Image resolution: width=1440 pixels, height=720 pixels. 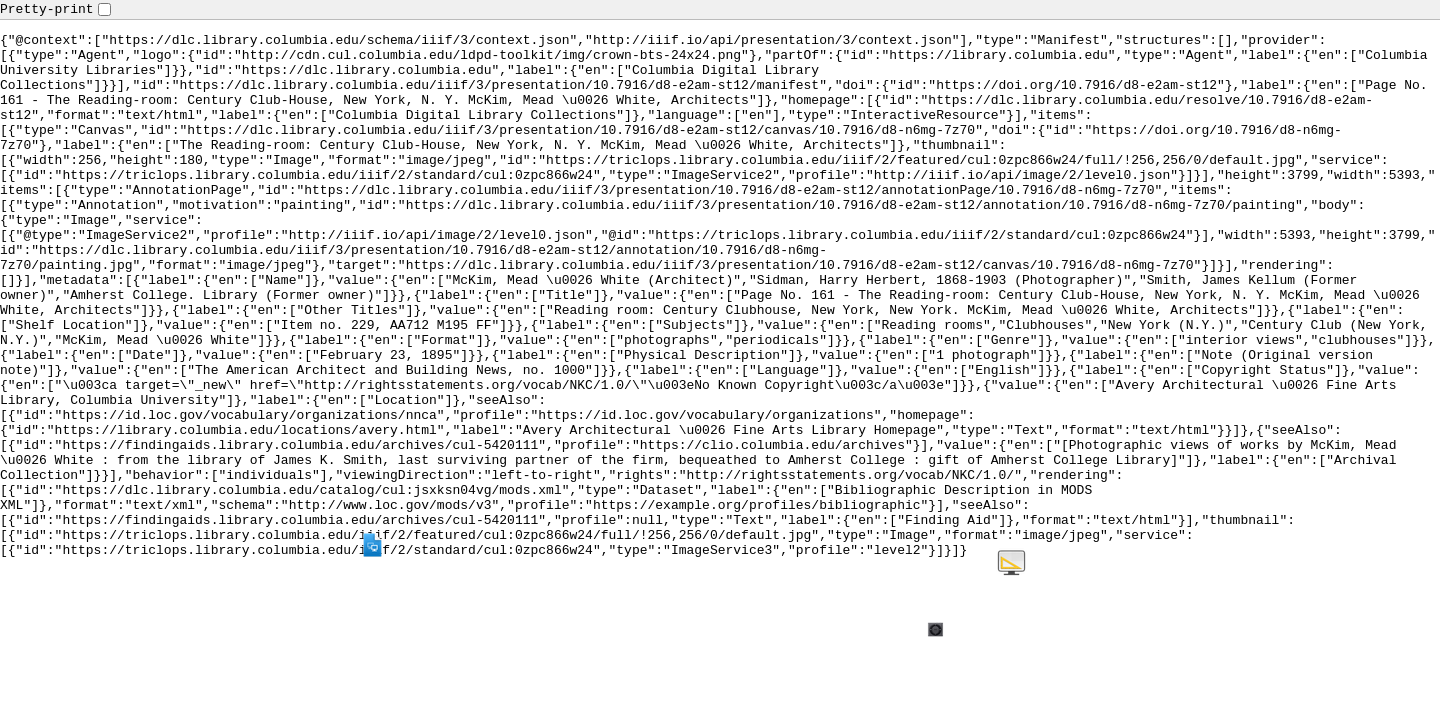 I want to click on access display settings and screen configuration, so click(x=1011, y=562).